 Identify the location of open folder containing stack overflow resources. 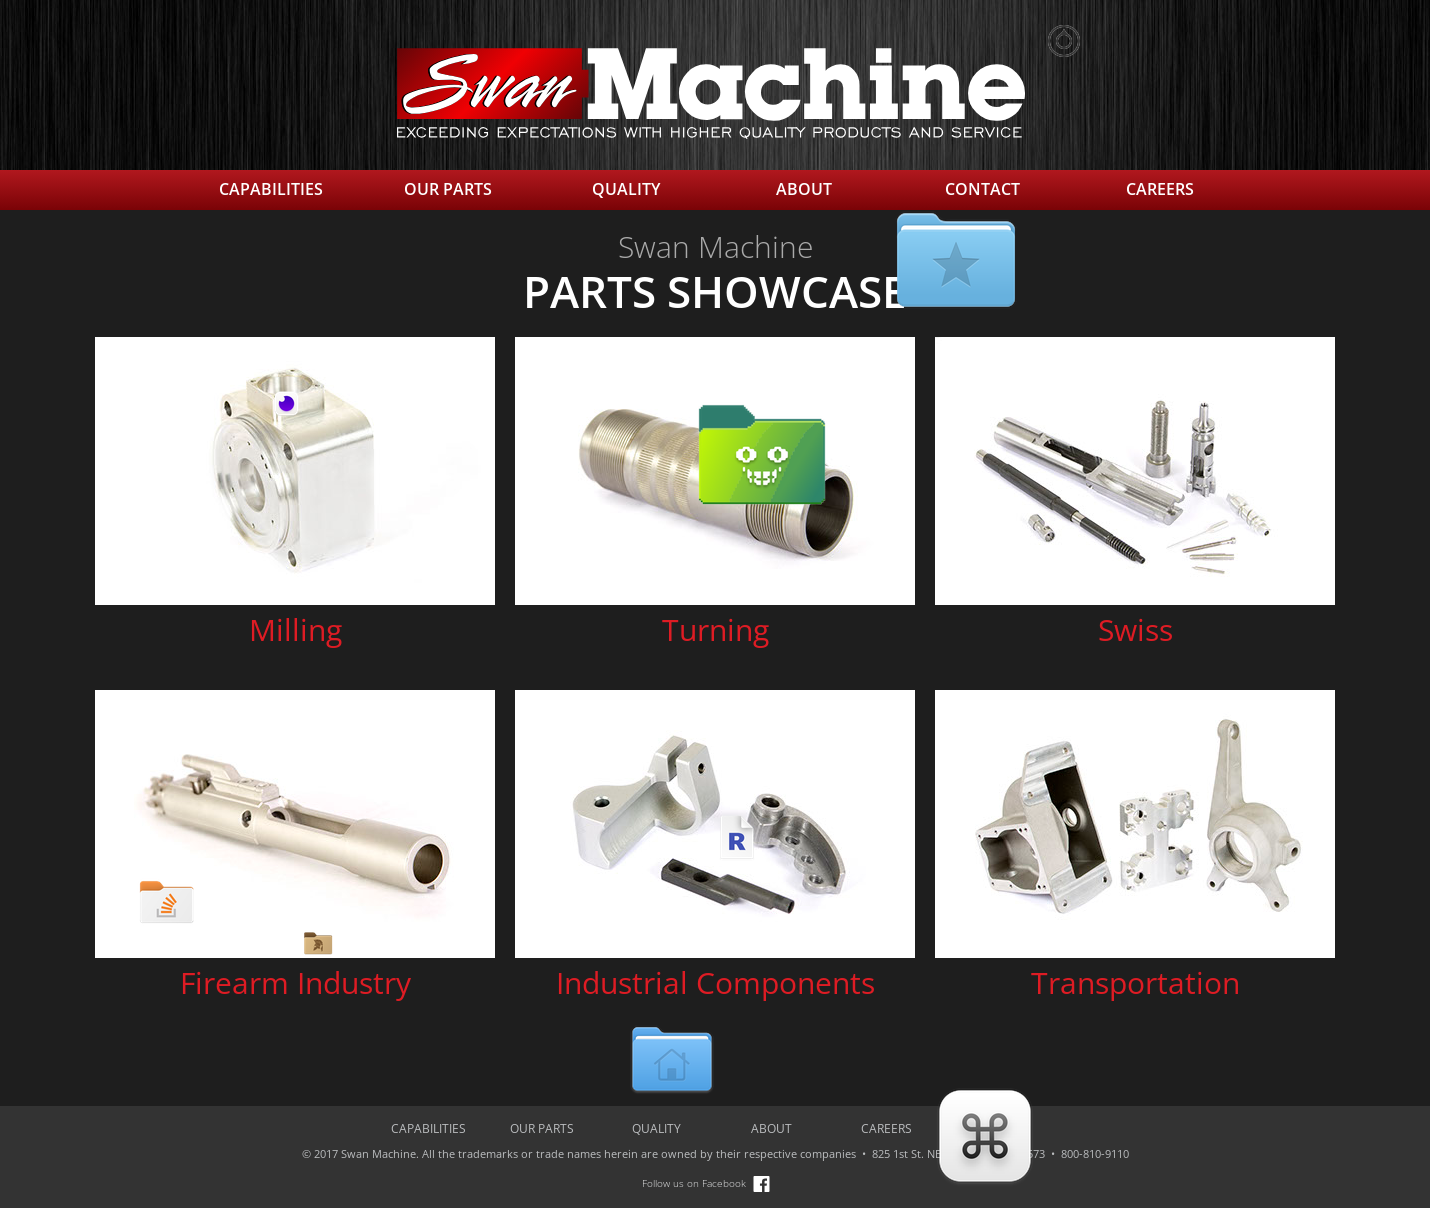
(166, 903).